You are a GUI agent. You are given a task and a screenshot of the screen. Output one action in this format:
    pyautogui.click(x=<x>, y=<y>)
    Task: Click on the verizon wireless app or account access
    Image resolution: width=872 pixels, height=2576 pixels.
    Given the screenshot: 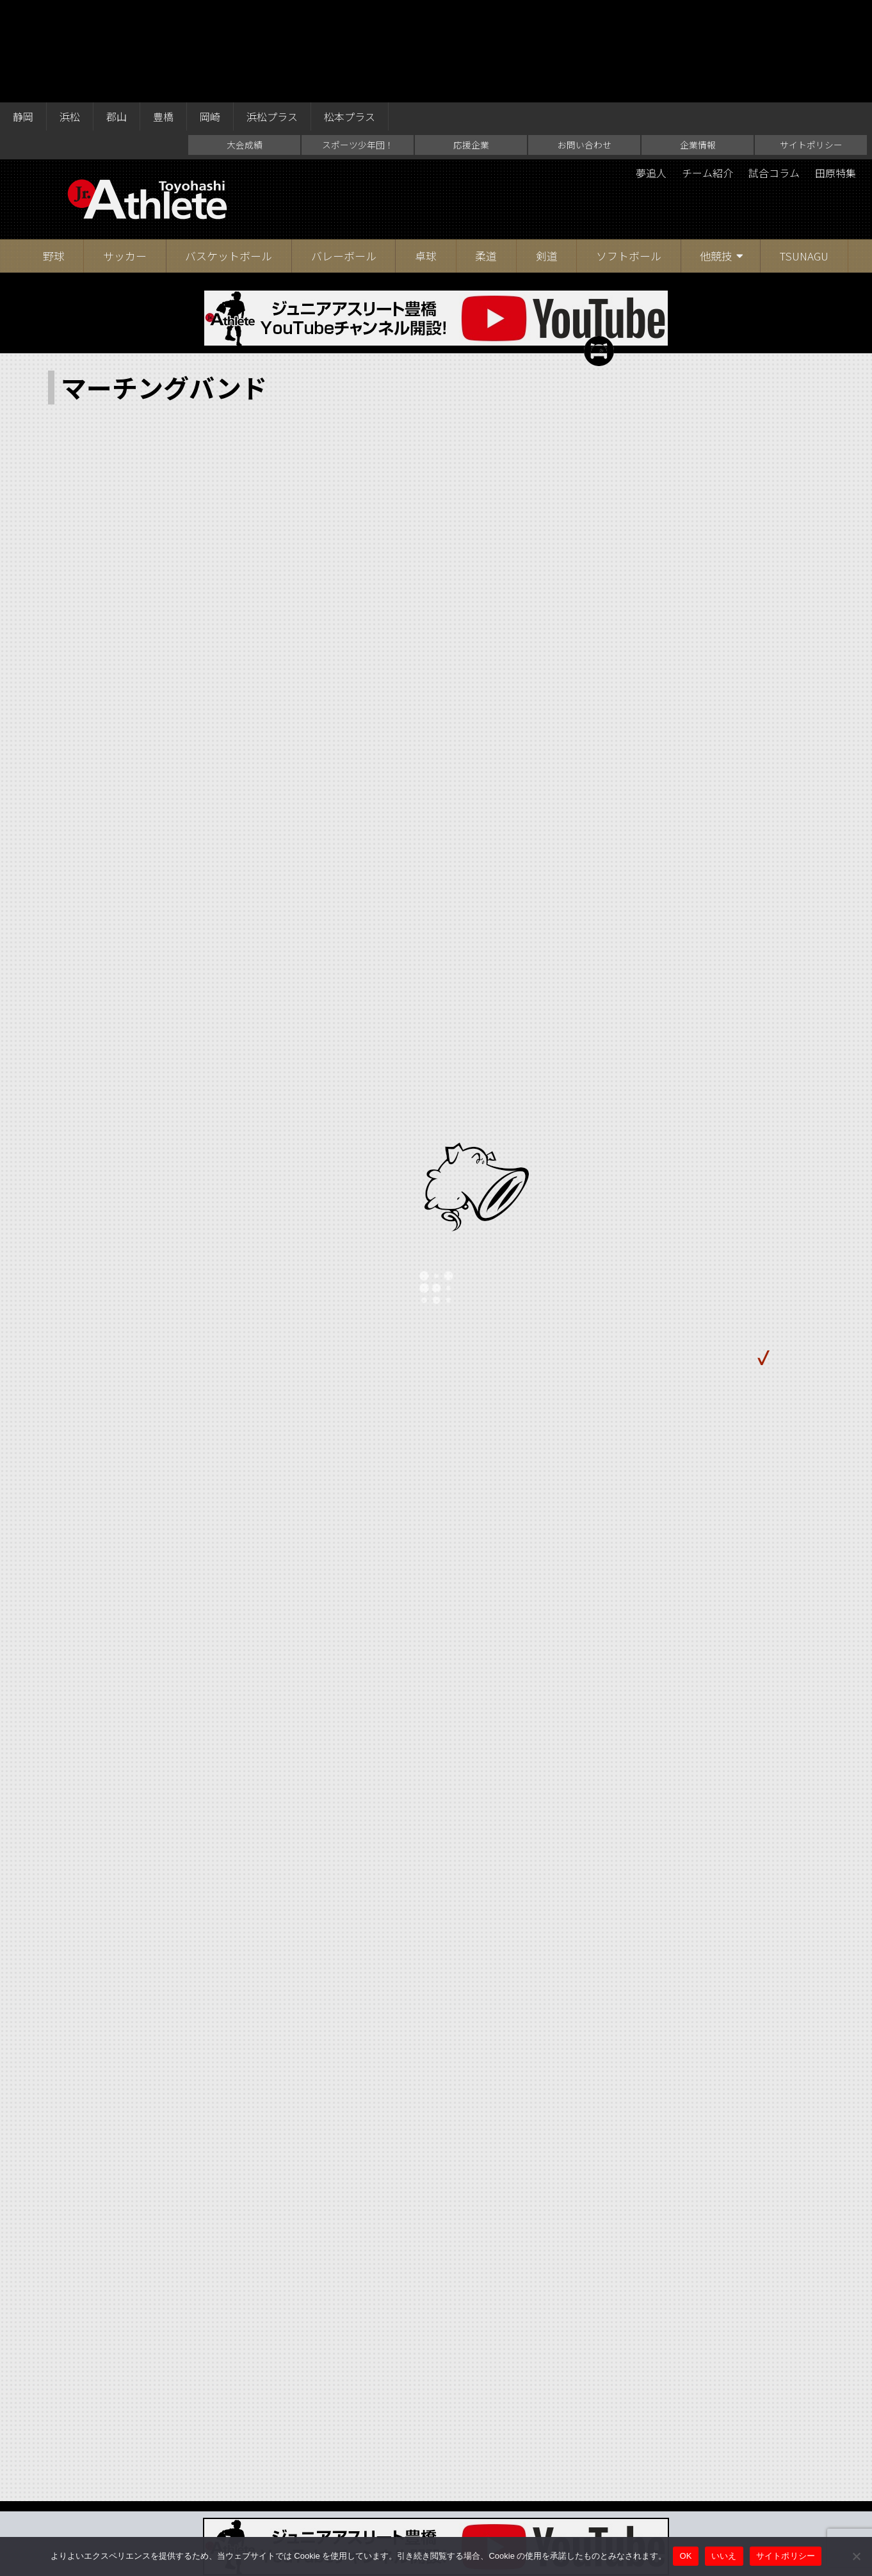 What is the action you would take?
    pyautogui.click(x=763, y=1357)
    